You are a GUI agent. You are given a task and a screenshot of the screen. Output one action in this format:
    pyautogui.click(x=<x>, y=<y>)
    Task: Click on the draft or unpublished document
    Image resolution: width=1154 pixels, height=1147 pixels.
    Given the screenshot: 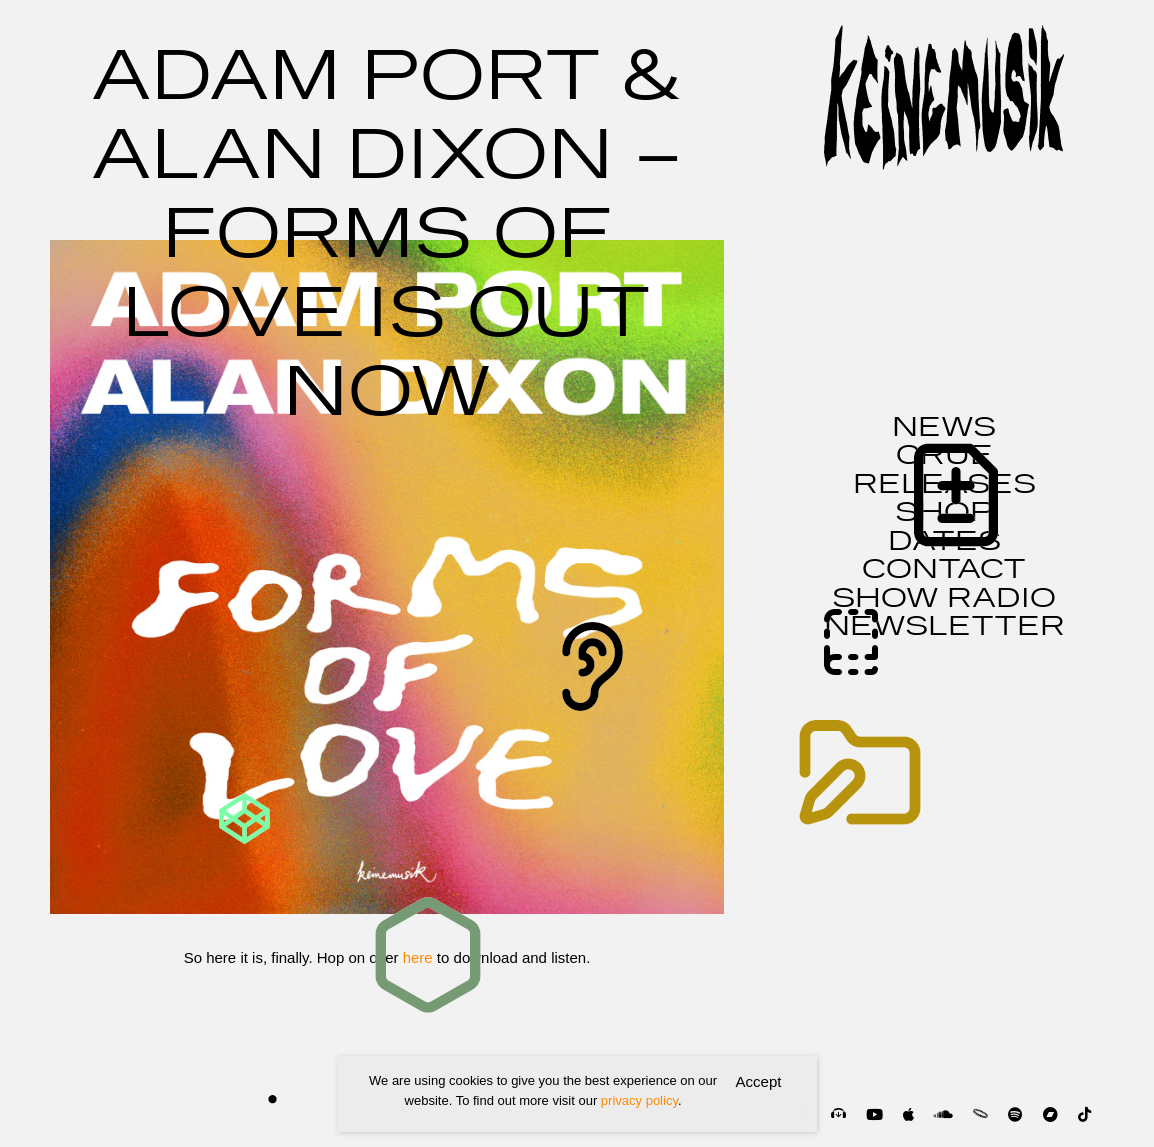 What is the action you would take?
    pyautogui.click(x=851, y=642)
    